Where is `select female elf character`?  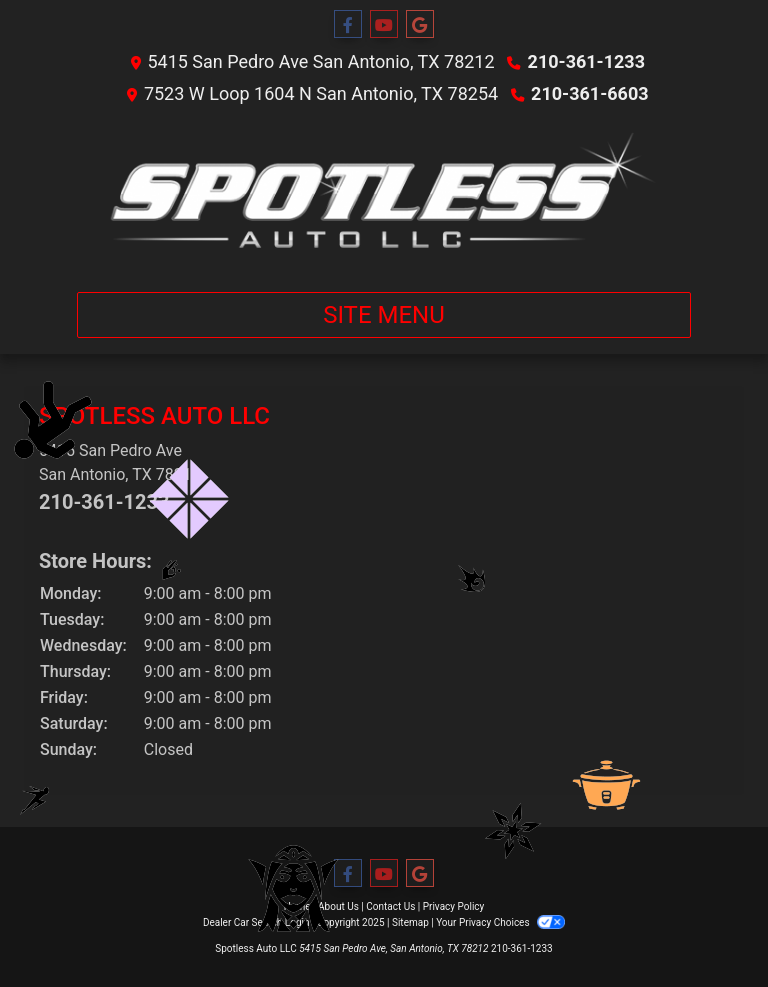 select female elf character is located at coordinates (293, 888).